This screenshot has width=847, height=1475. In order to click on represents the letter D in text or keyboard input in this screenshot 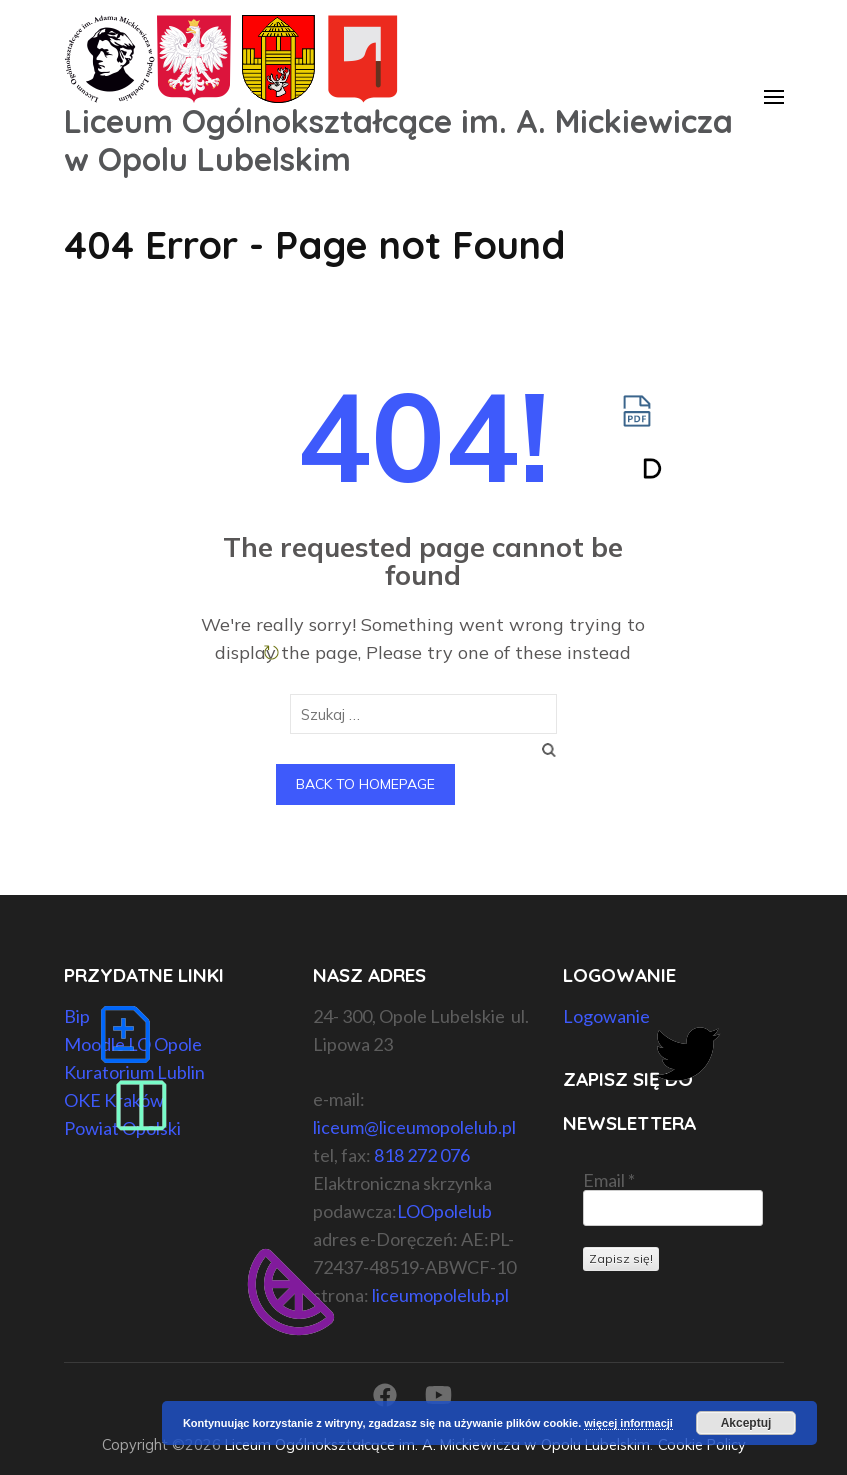, I will do `click(652, 468)`.